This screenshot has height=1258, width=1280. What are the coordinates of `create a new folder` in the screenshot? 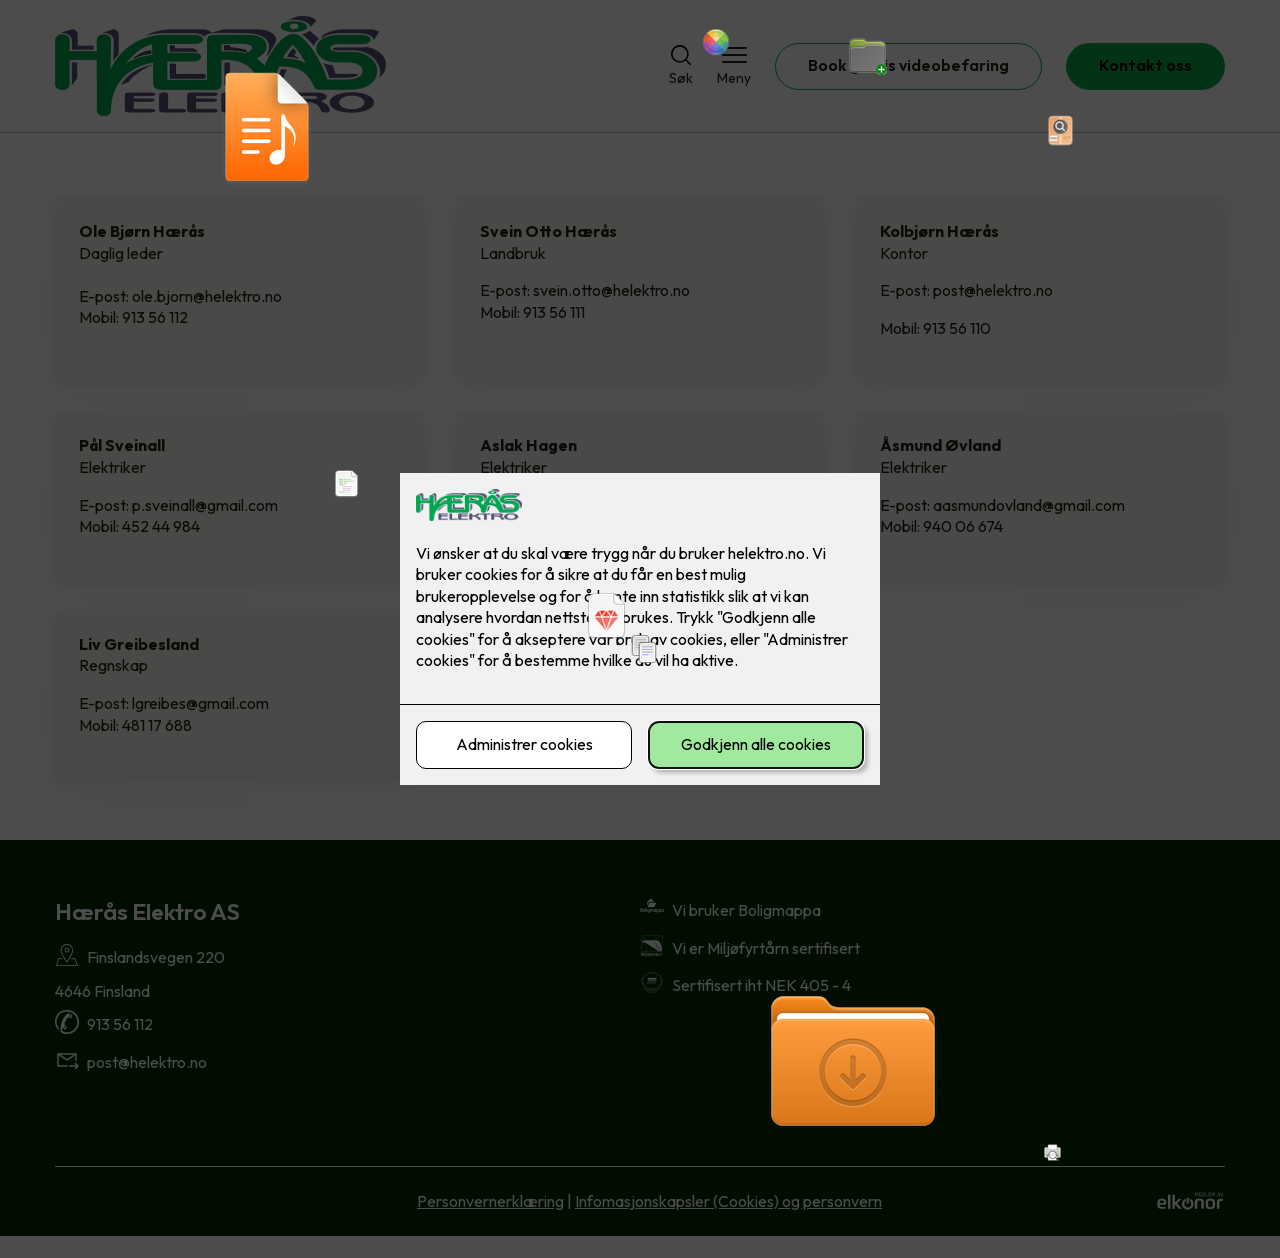 It's located at (867, 55).